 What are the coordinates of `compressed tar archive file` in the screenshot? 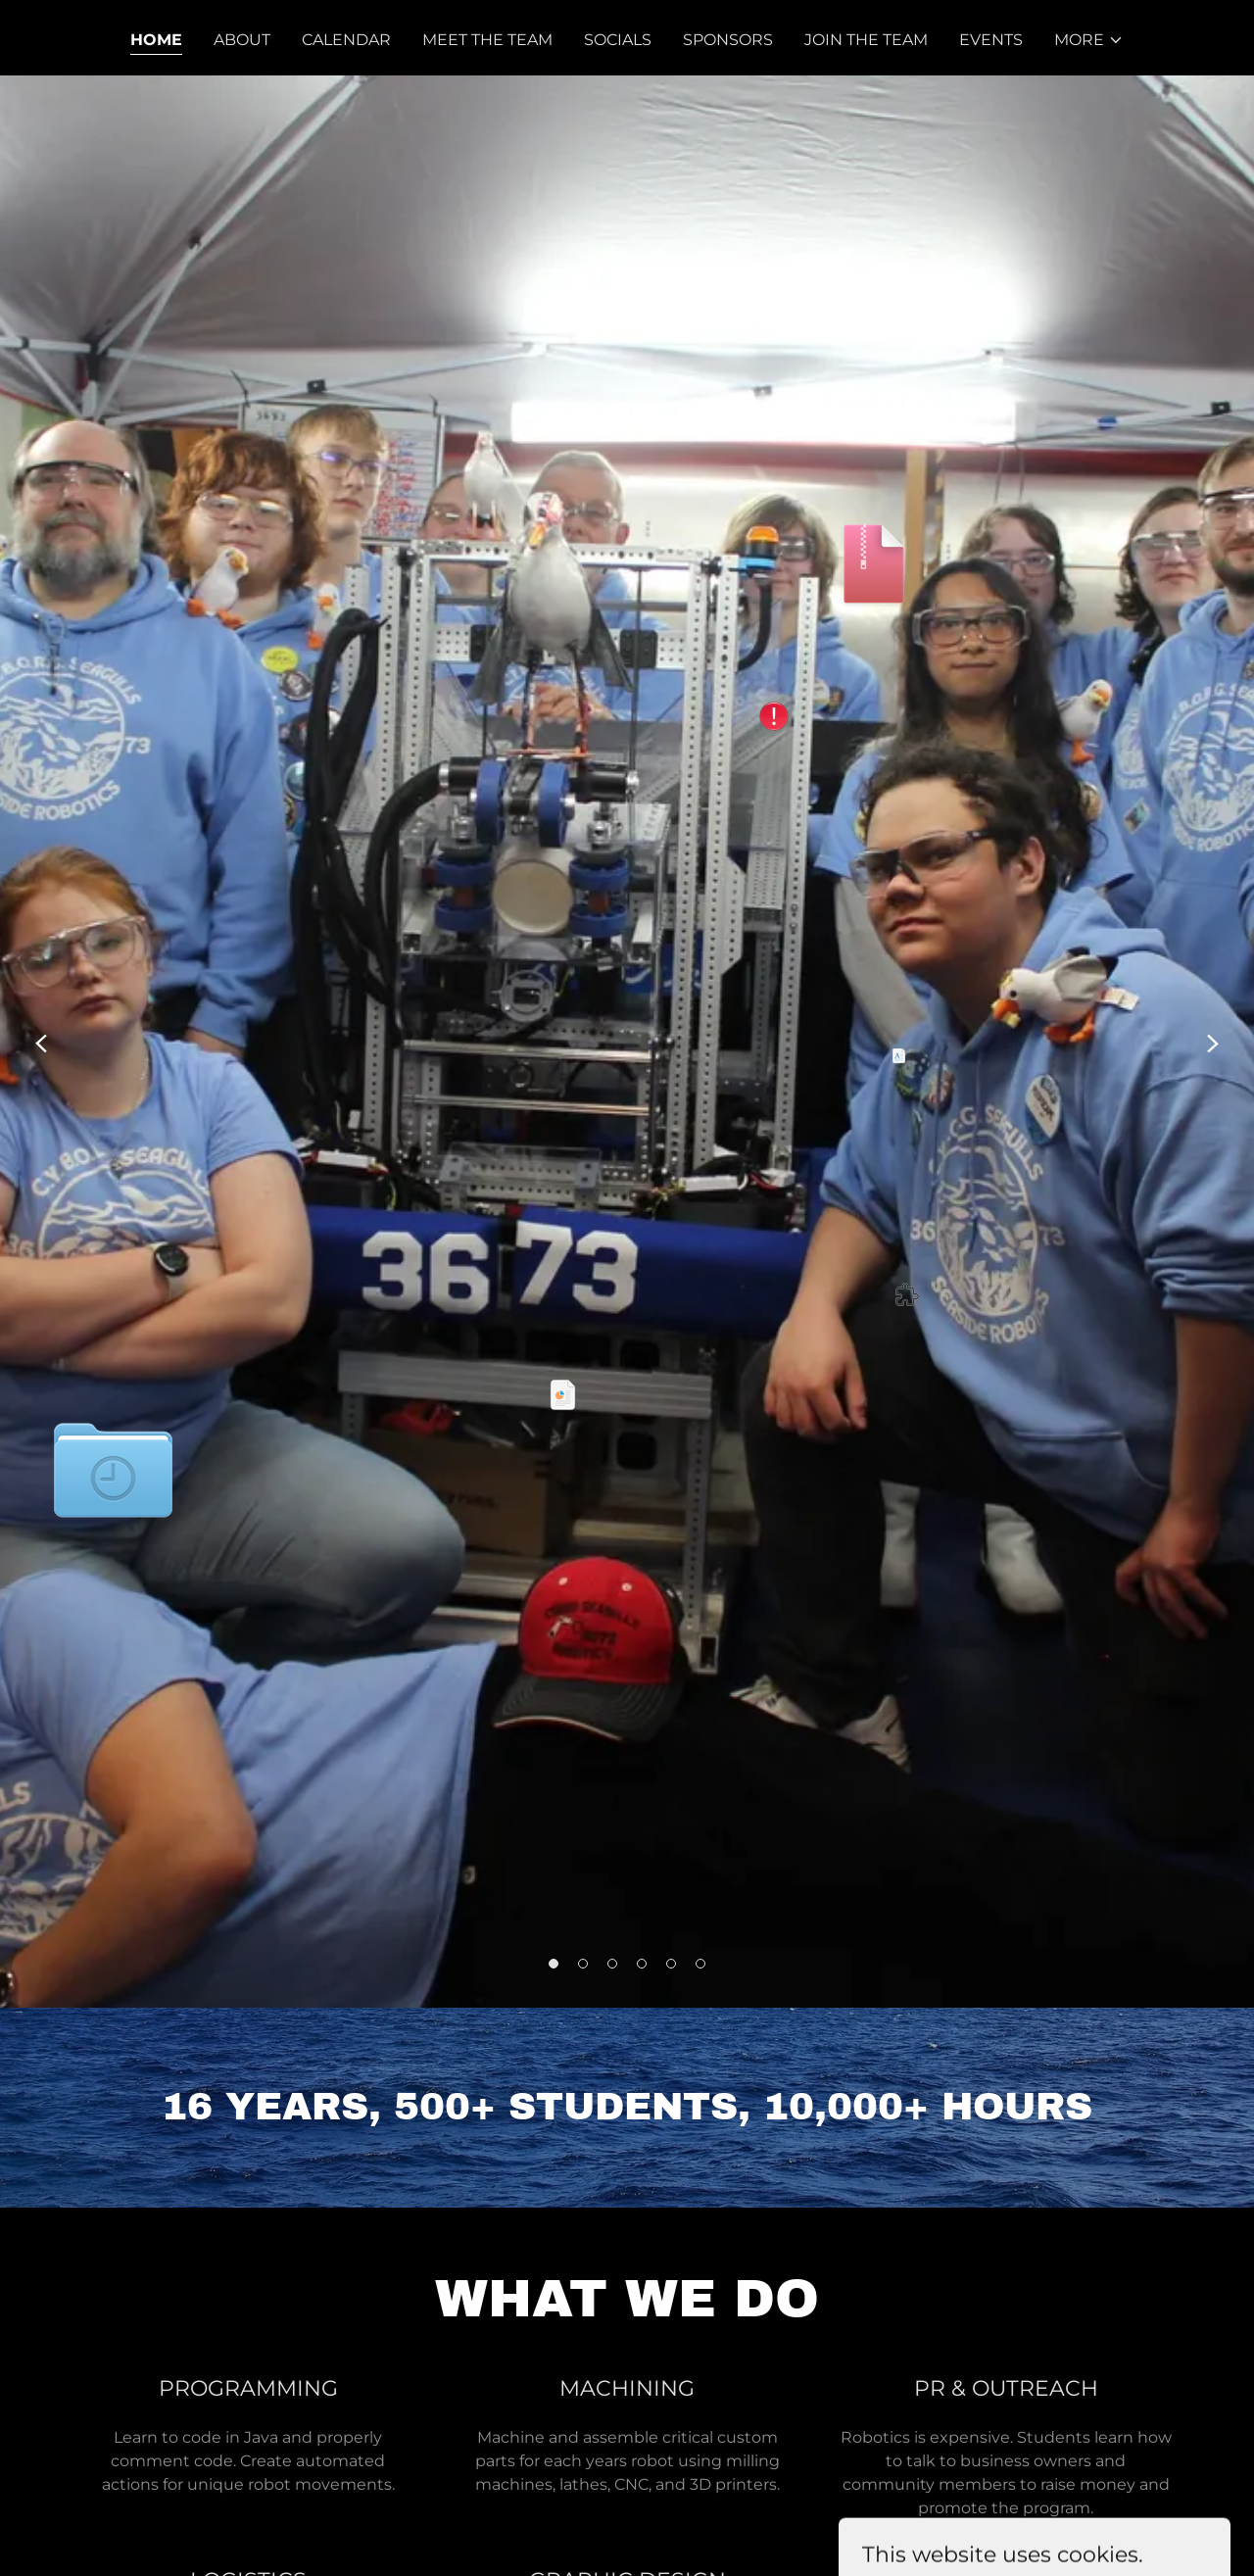 It's located at (874, 565).